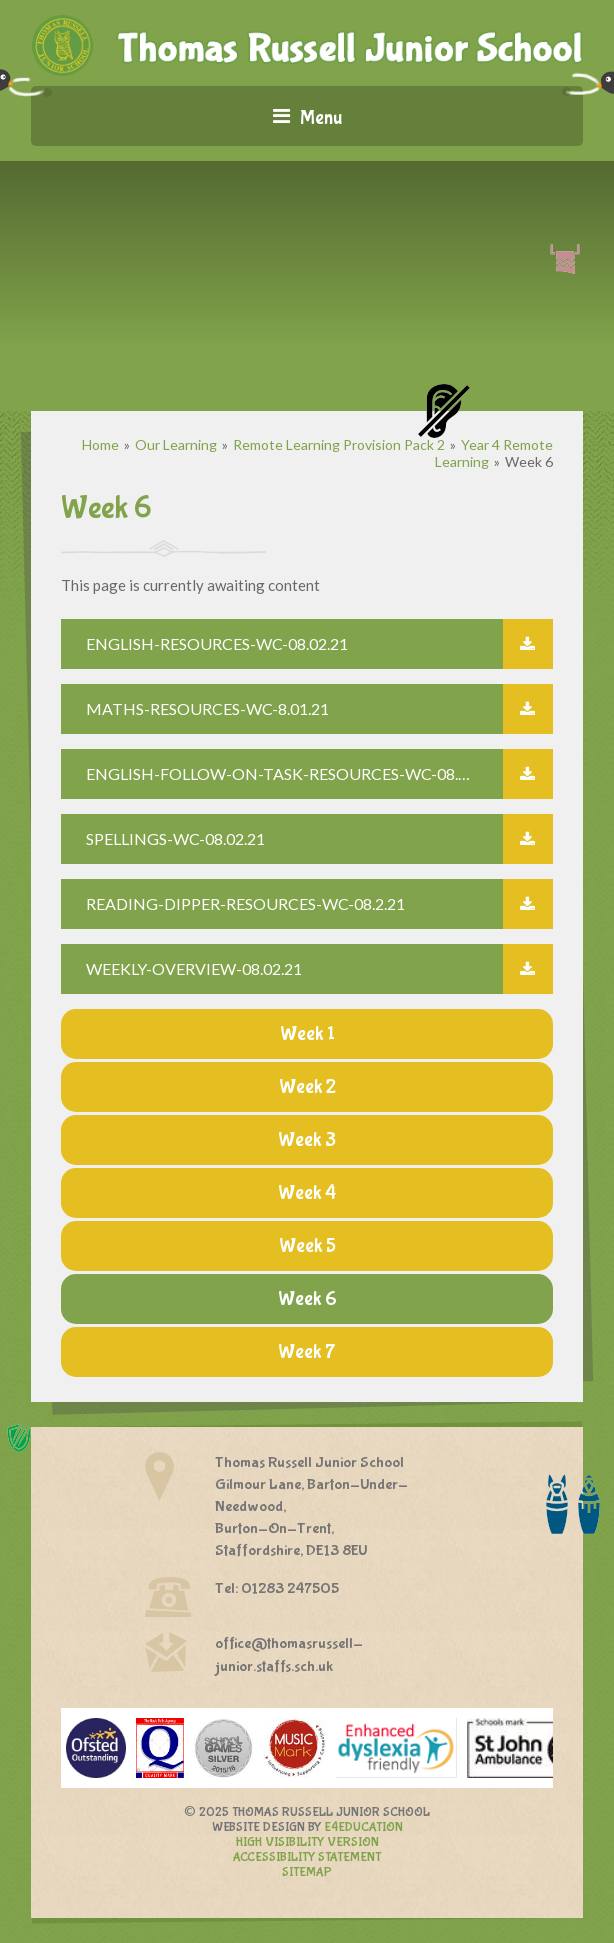  I want to click on indicates disabled or inactive protection, so click(19, 1438).